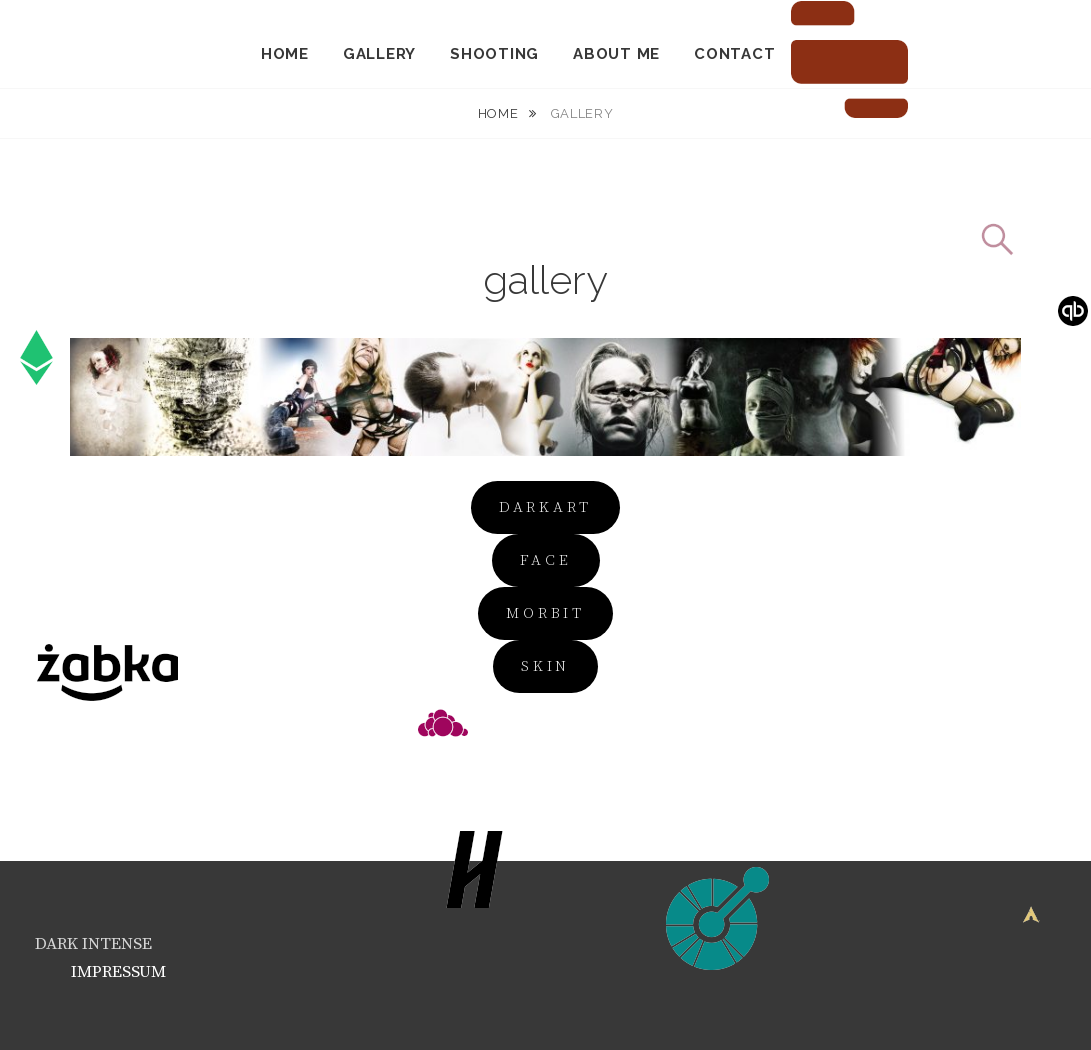 The width and height of the screenshot is (1091, 1050). I want to click on Arch Linux logo, so click(1031, 914).